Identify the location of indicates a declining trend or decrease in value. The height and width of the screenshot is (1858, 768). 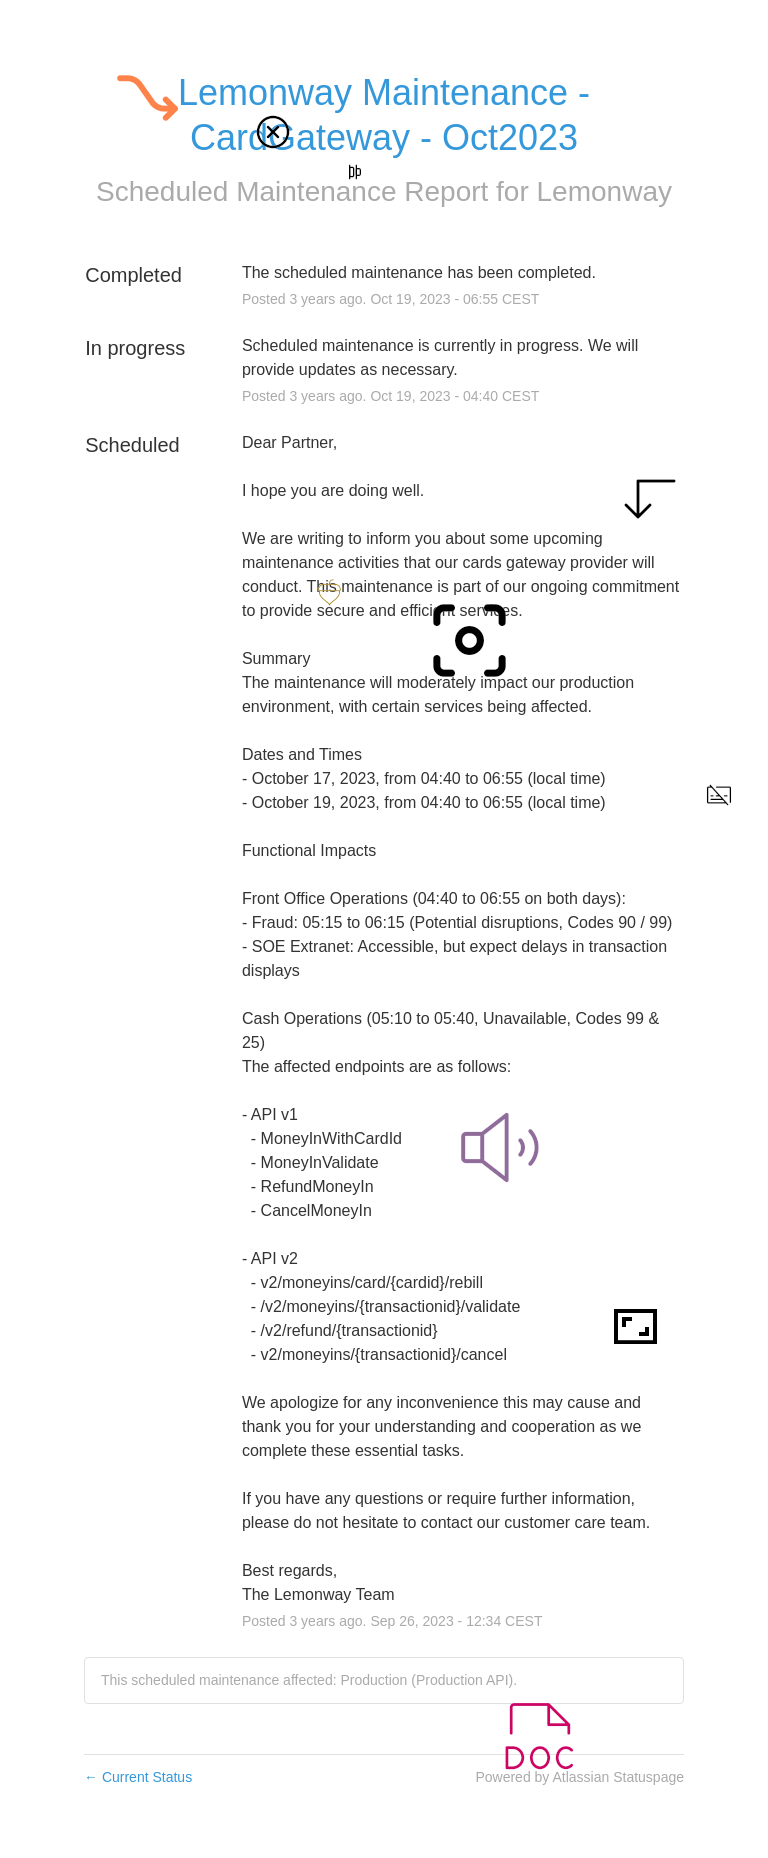
(147, 96).